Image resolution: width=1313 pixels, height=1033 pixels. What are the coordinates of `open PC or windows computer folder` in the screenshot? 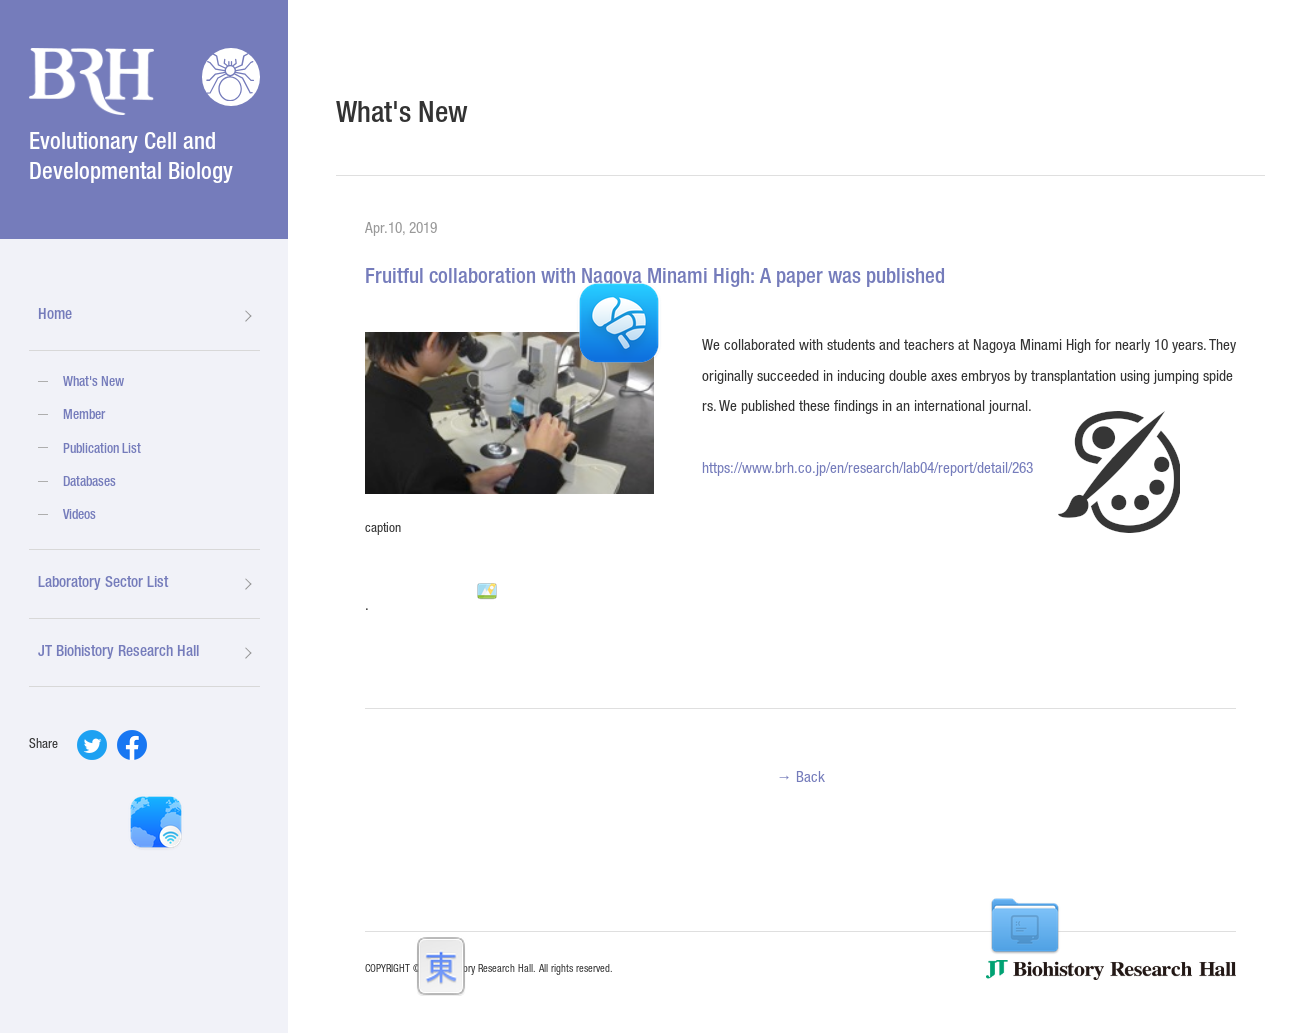 It's located at (1025, 925).